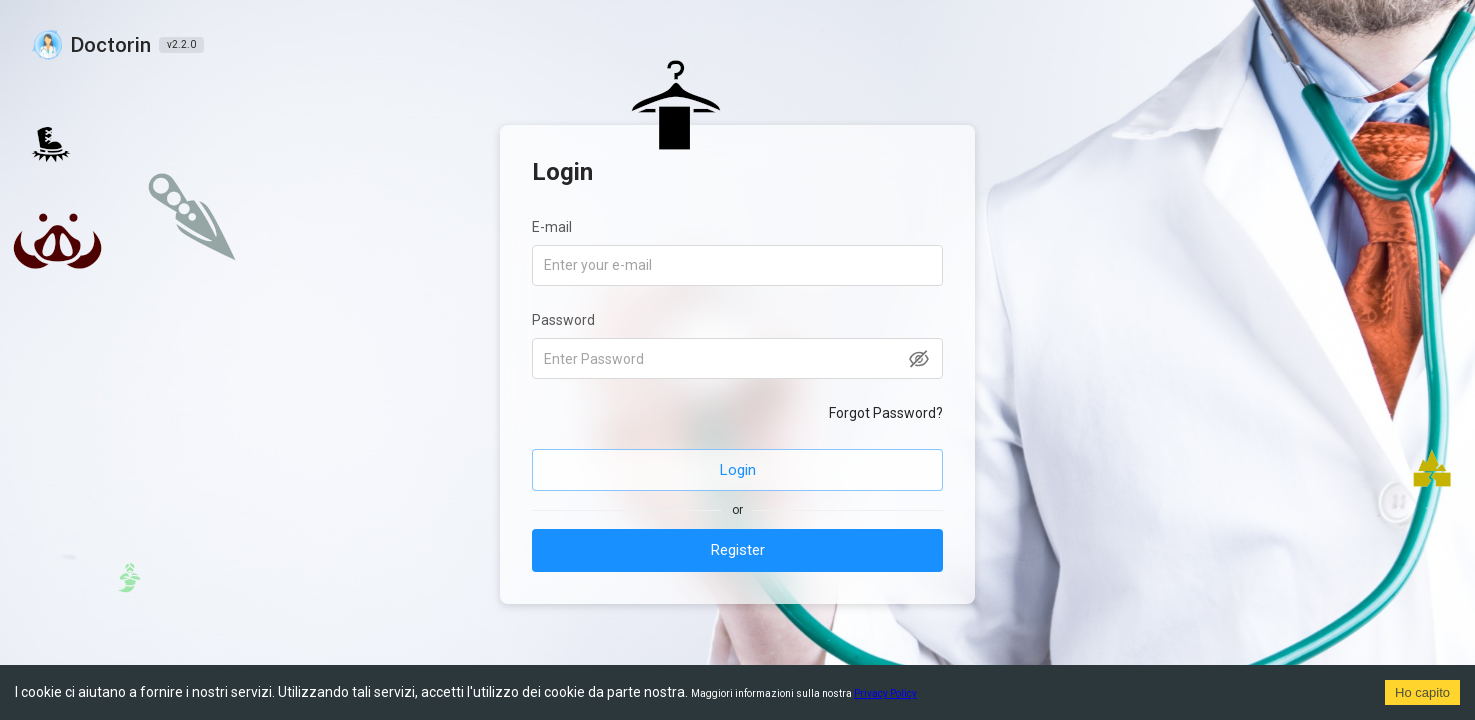 The image size is (1475, 720). What do you see at coordinates (1432, 468) in the screenshot?
I see `explore valley or mountain terrain` at bounding box center [1432, 468].